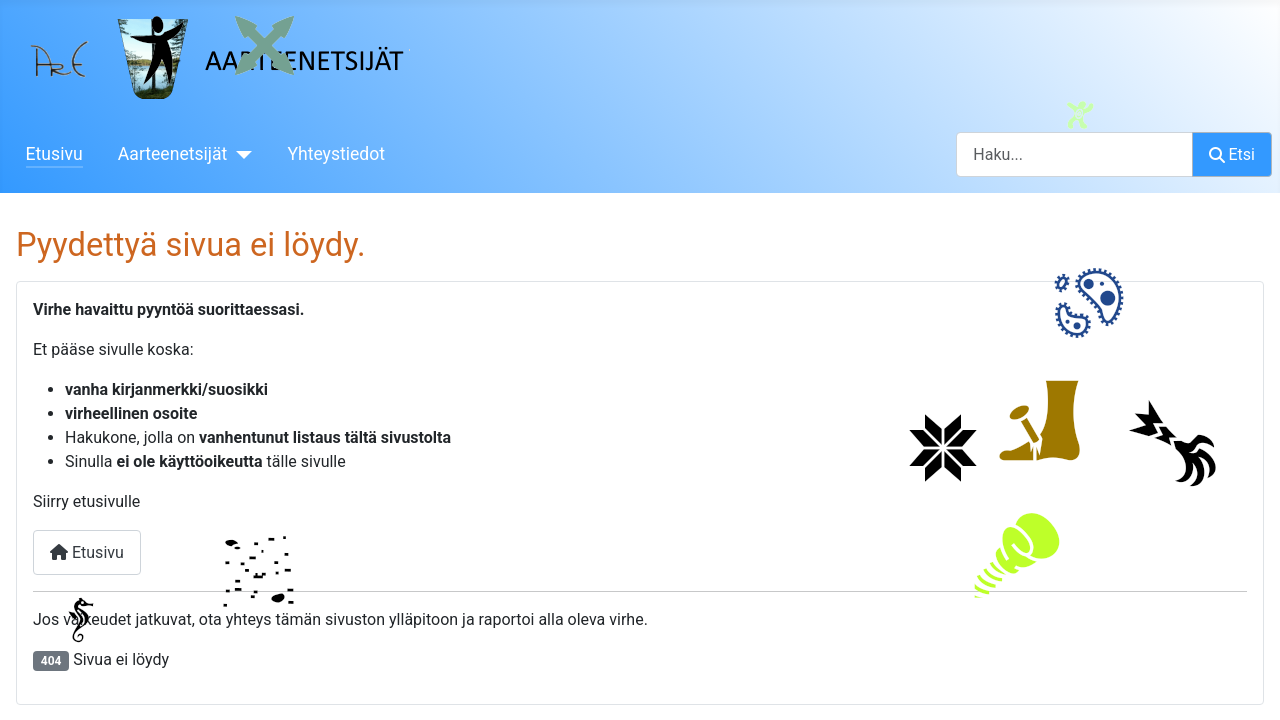 Image resolution: width=1280 pixels, height=720 pixels. What do you see at coordinates (1089, 303) in the screenshot?
I see `view microorganisms or bacteria in a science game` at bounding box center [1089, 303].